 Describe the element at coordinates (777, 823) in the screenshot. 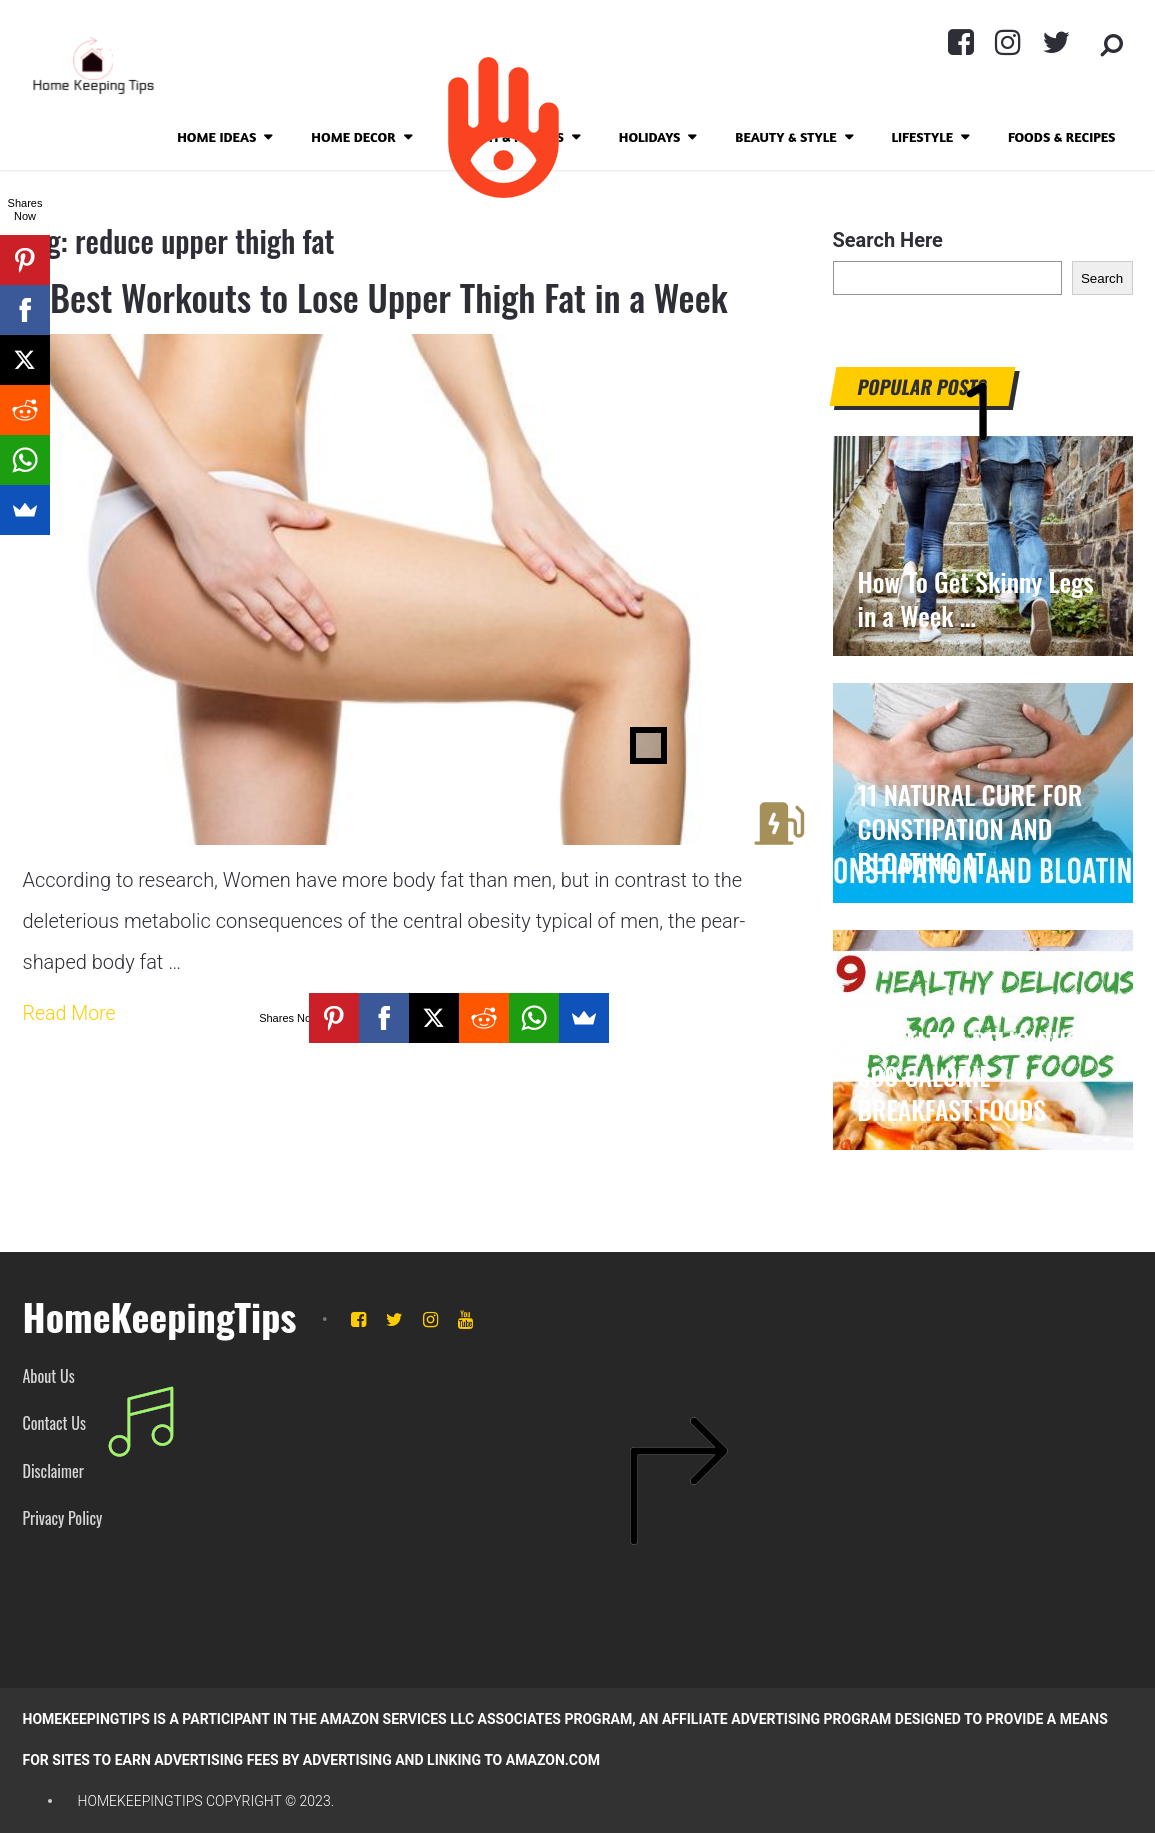

I see `find nearby EV charging stations` at that location.